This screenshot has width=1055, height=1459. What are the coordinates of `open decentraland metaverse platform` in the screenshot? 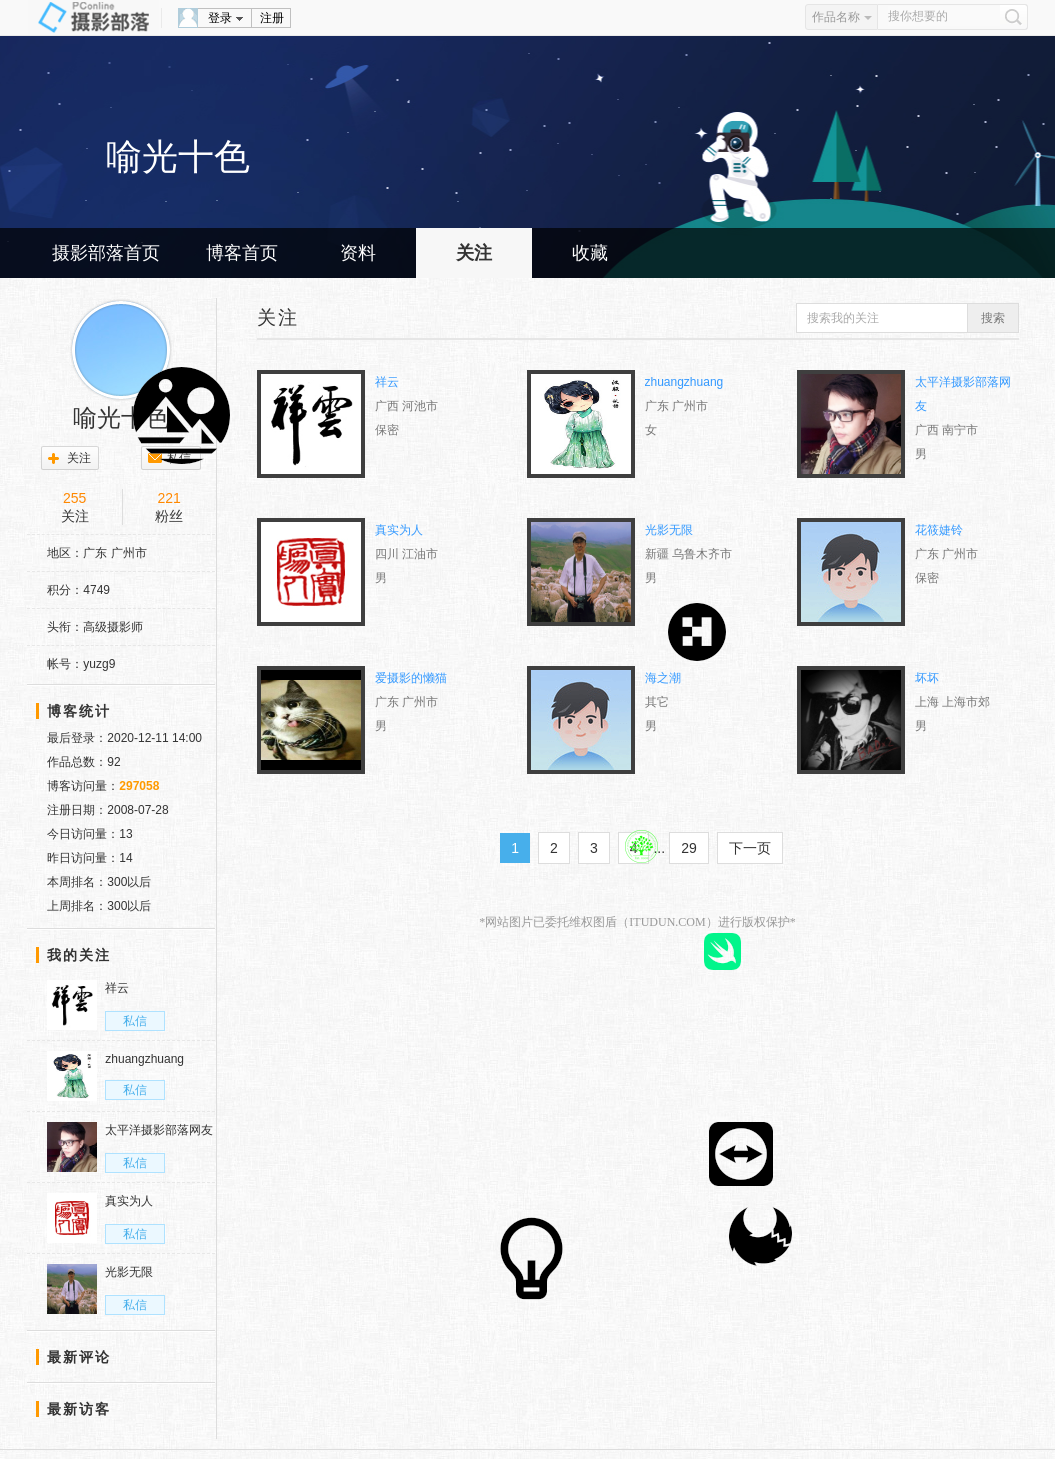 It's located at (181, 415).